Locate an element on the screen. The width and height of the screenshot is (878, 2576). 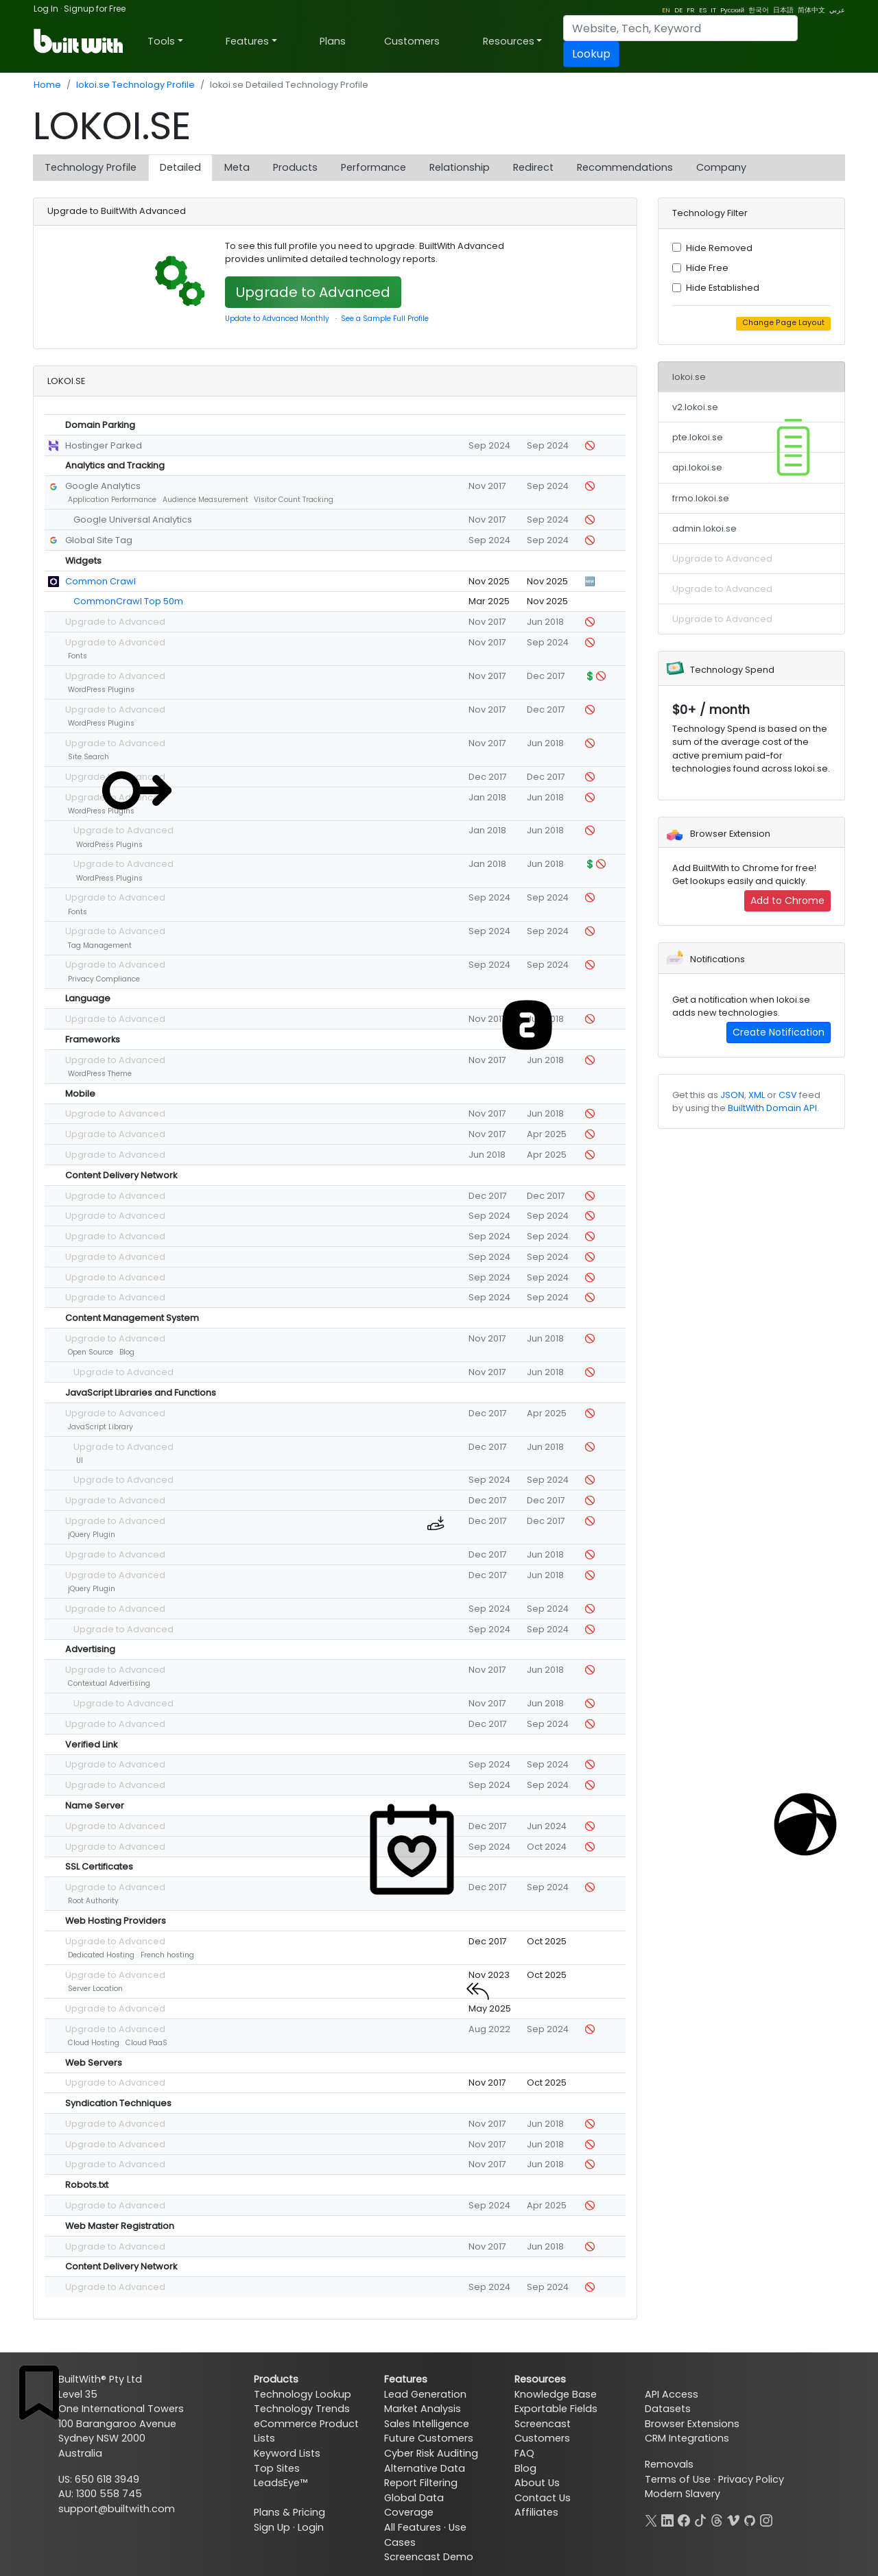
reply all to a message or email is located at coordinates (477, 1991).